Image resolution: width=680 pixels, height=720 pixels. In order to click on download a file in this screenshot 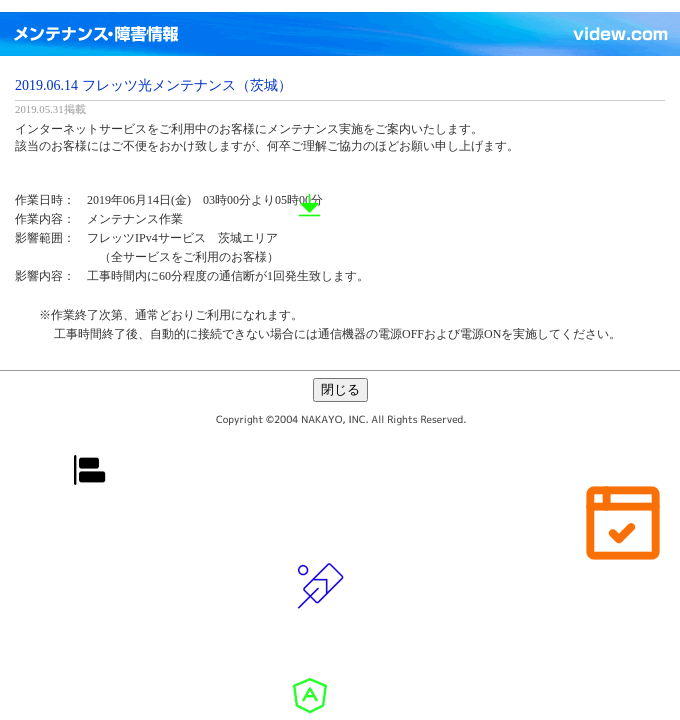, I will do `click(309, 205)`.